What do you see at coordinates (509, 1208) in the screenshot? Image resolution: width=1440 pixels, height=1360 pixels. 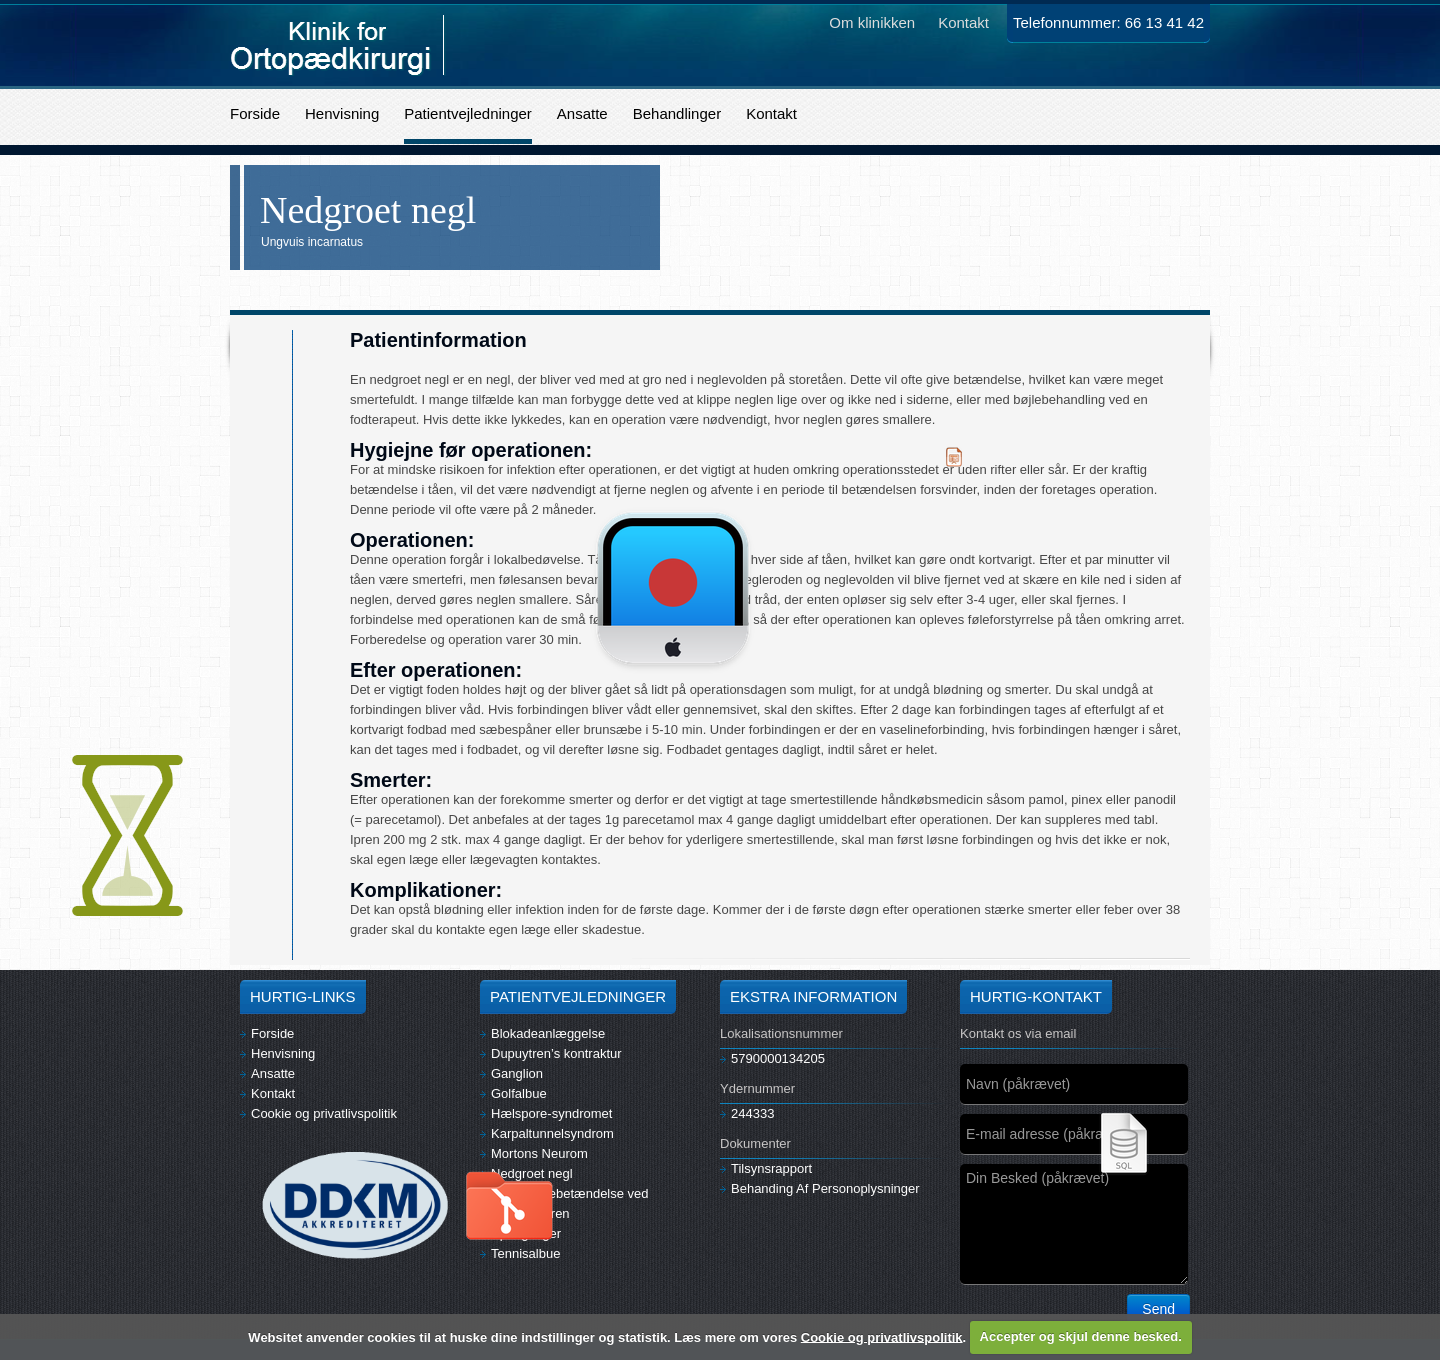 I see `open git repository folder` at bounding box center [509, 1208].